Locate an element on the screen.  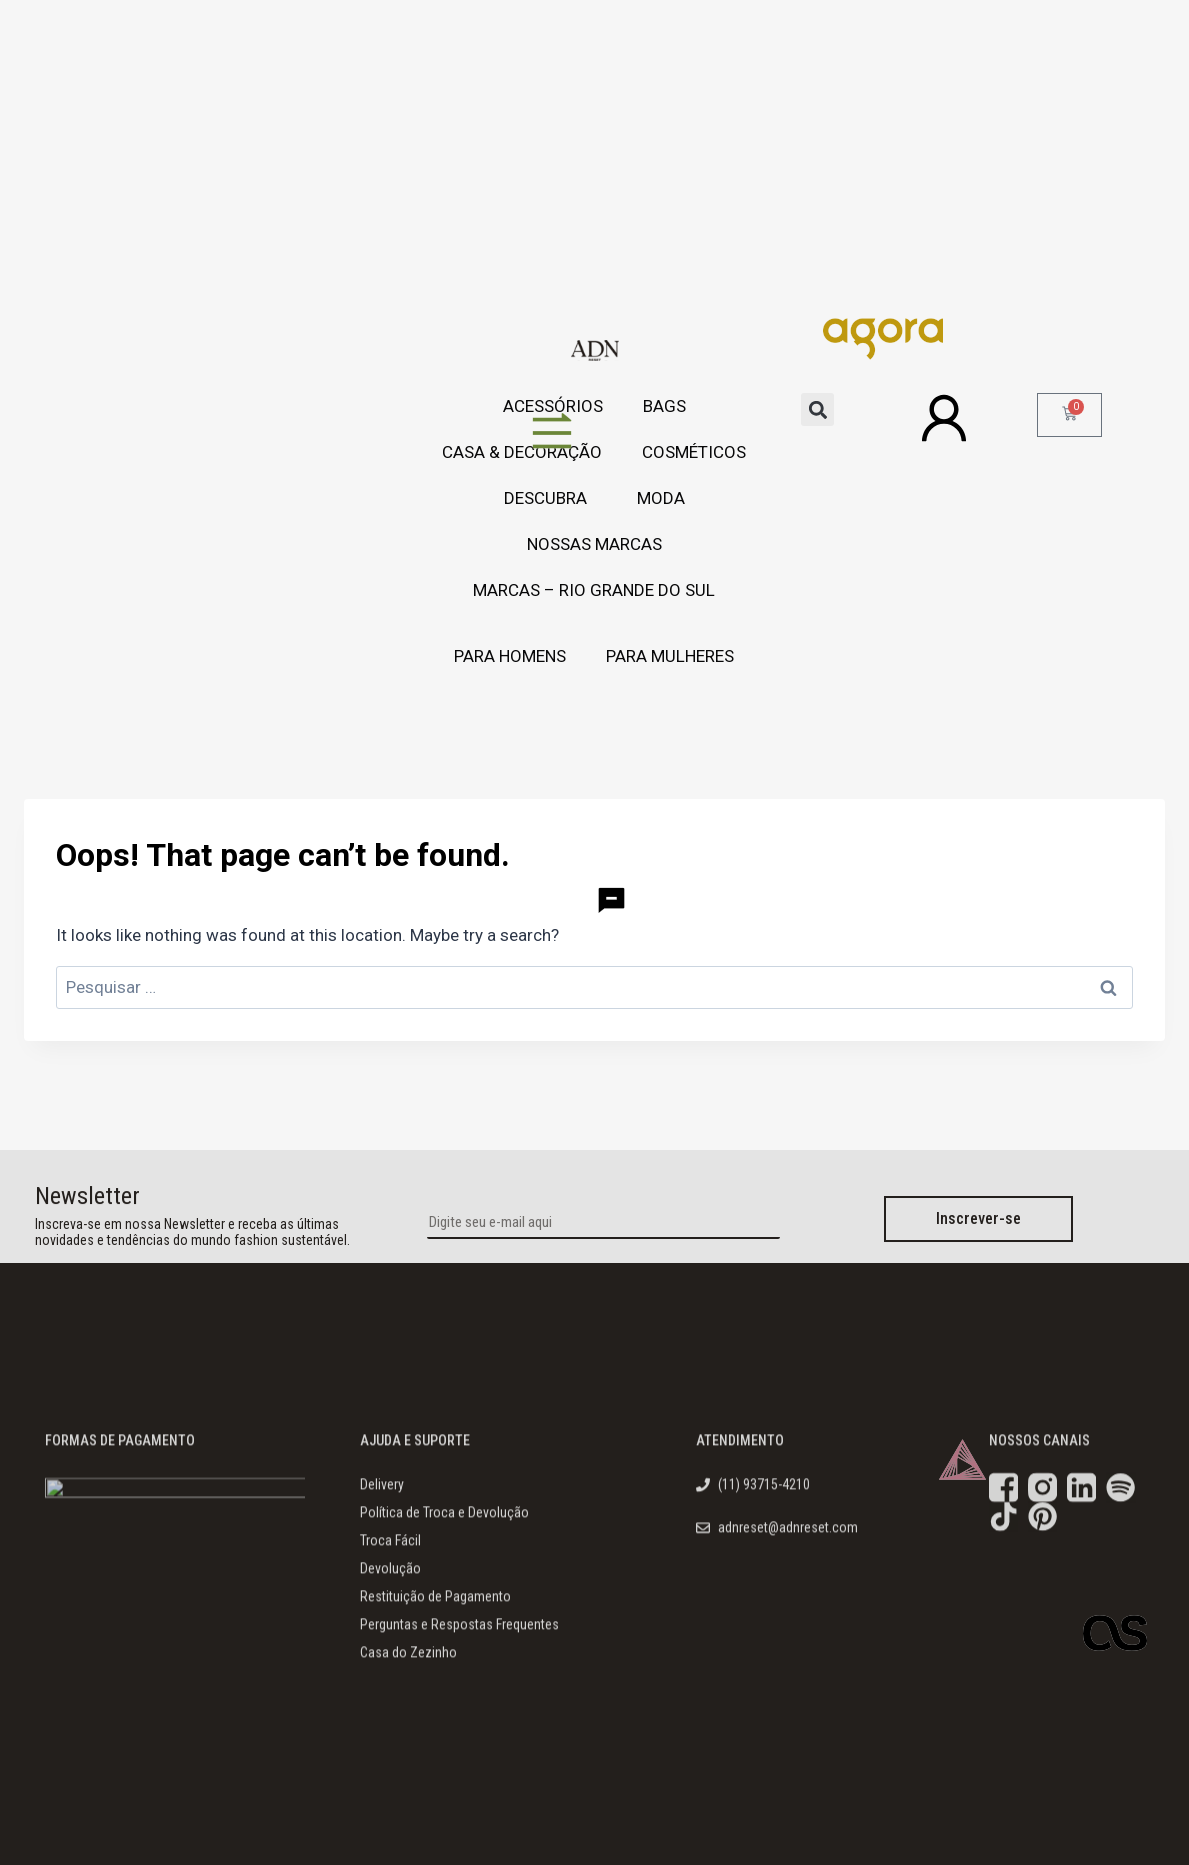
open Last.fm app is located at coordinates (1115, 1633).